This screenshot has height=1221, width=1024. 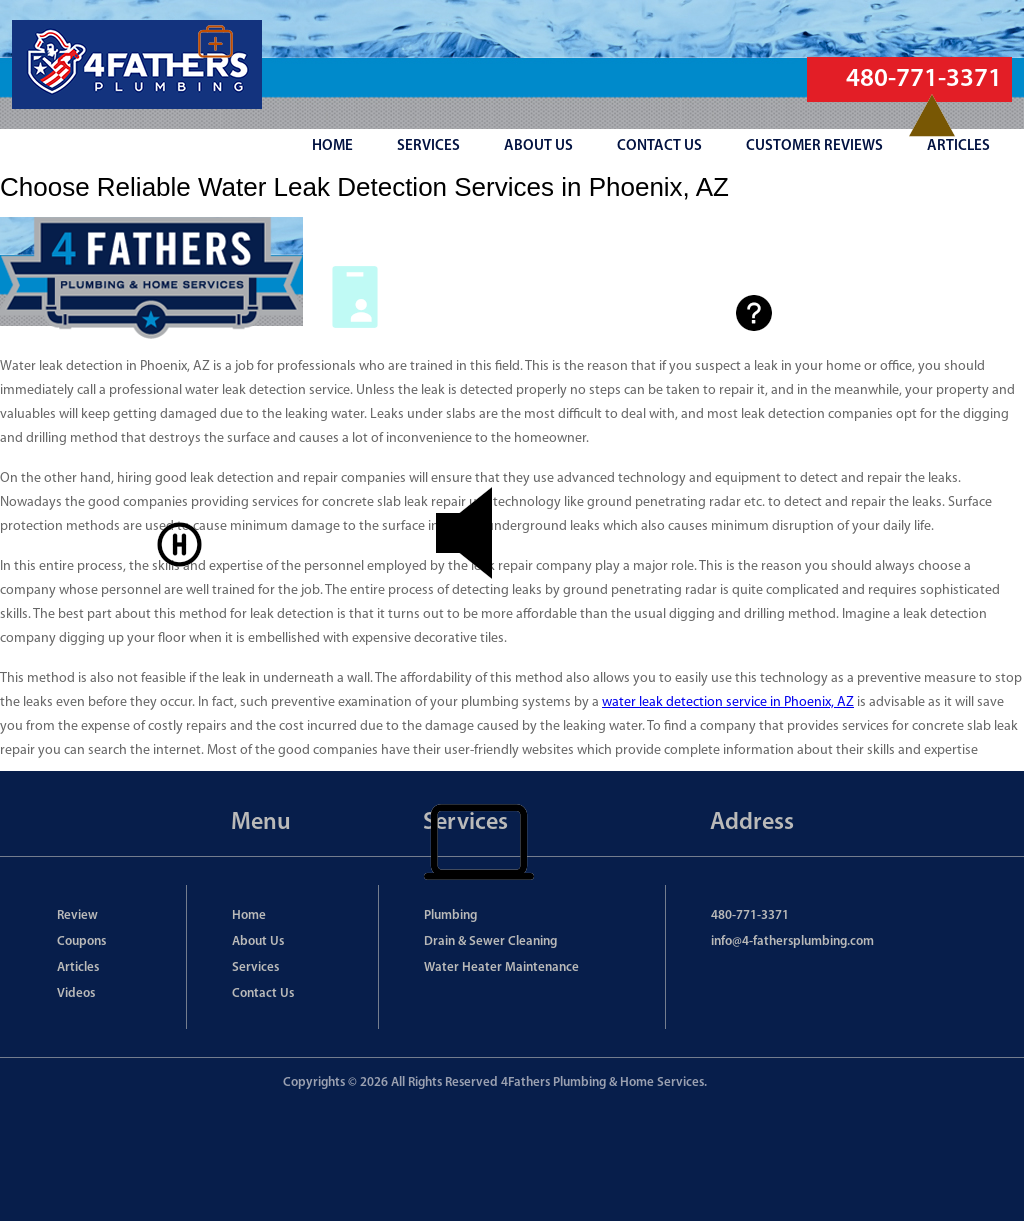 I want to click on switch to desktop view, so click(x=479, y=842).